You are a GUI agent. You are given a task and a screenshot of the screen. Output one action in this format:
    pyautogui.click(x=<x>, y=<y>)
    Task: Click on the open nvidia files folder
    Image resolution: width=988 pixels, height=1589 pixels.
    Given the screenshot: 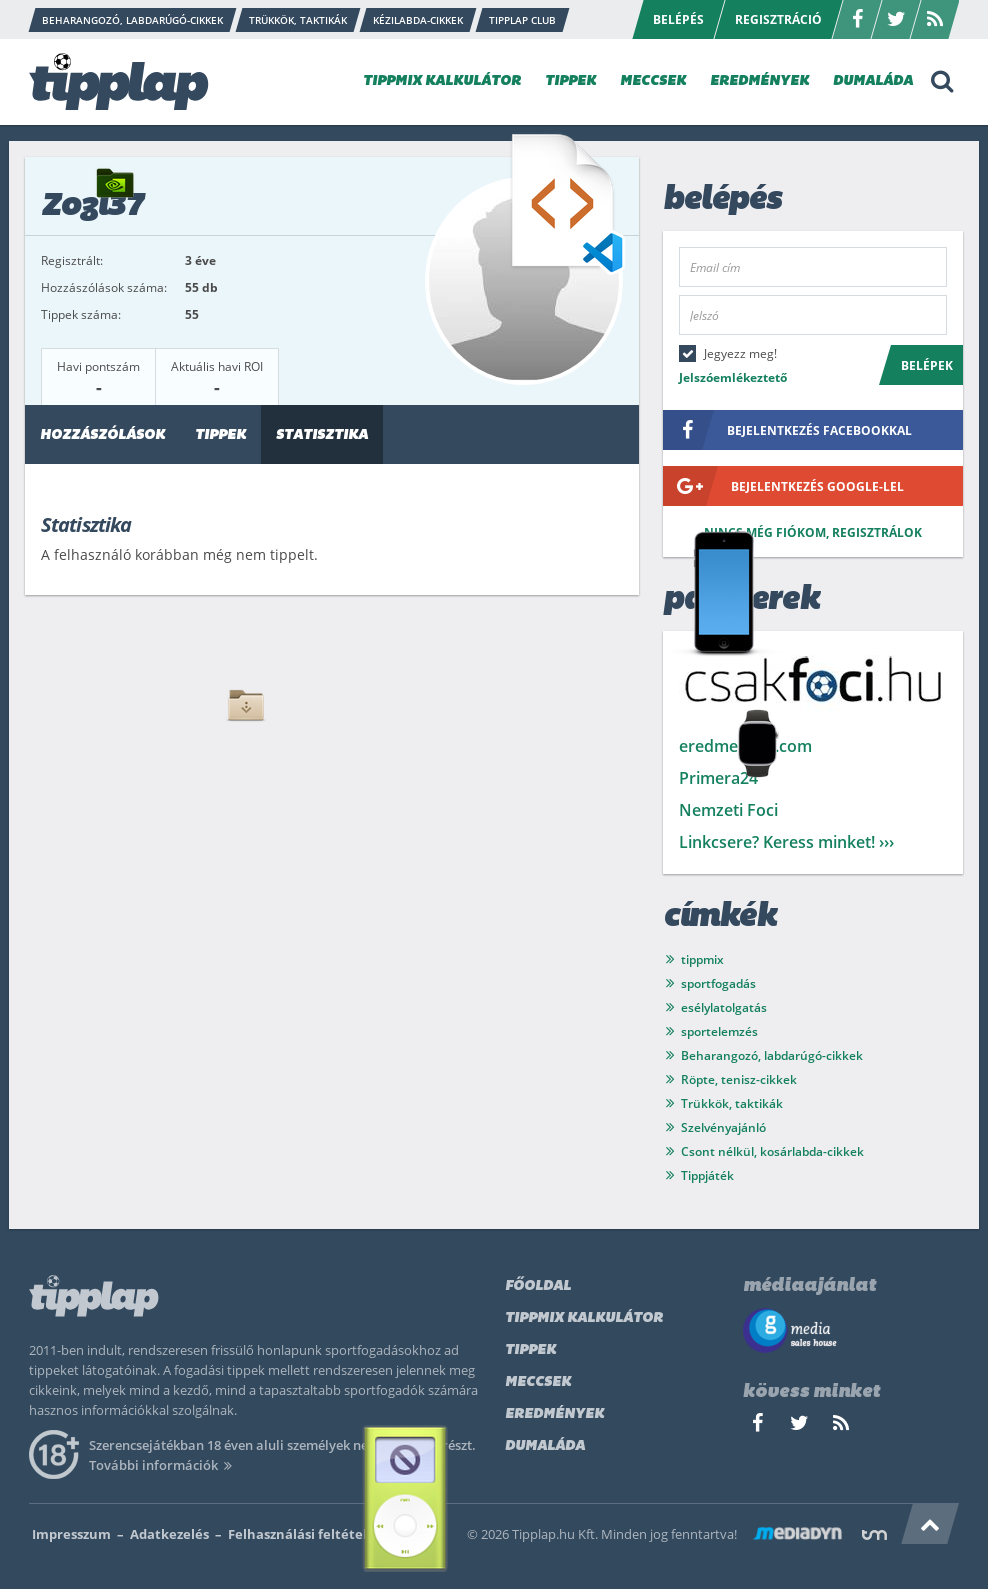 What is the action you would take?
    pyautogui.click(x=115, y=184)
    